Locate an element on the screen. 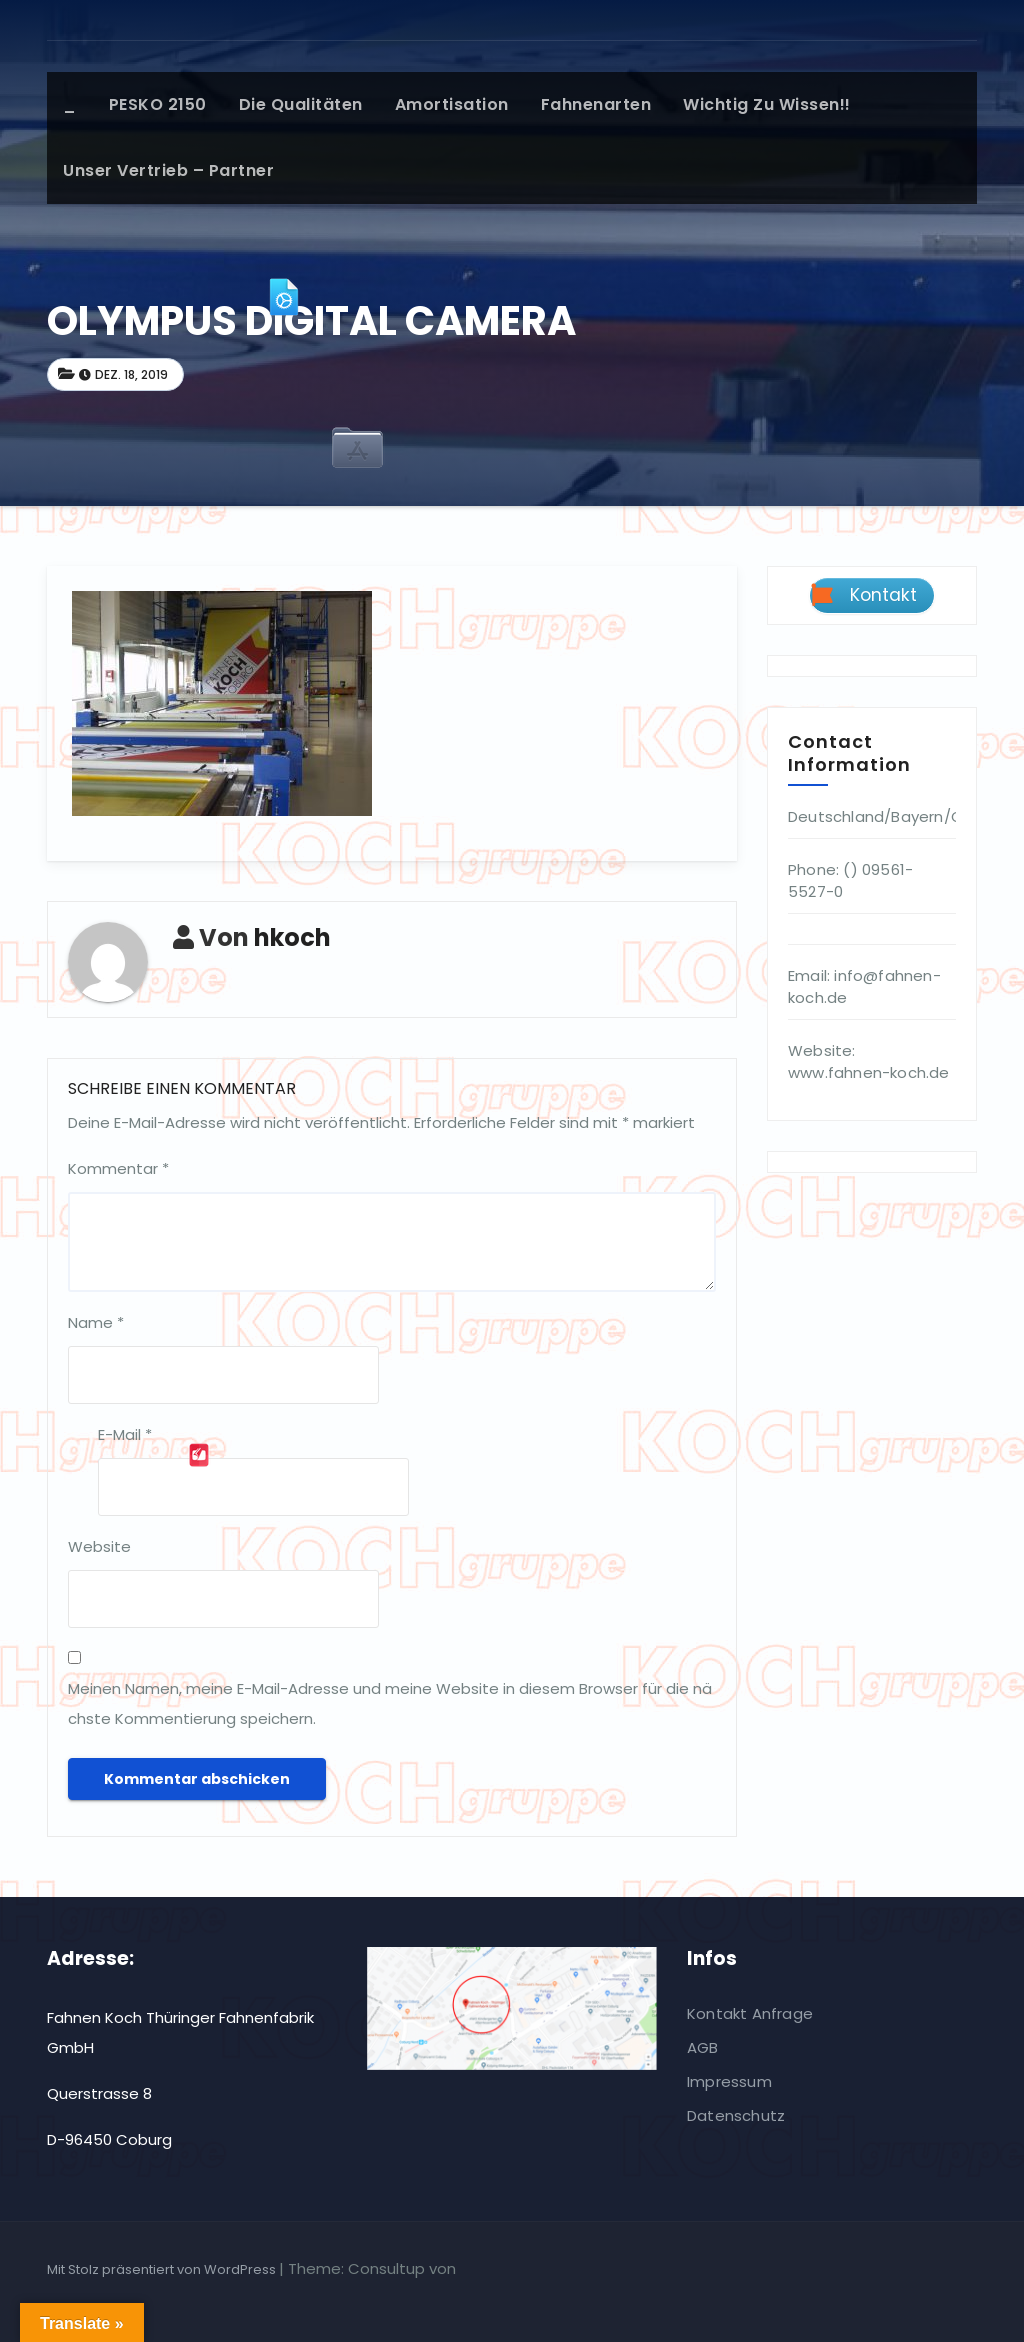 The width and height of the screenshot is (1024, 2342). an eps vector file is located at coordinates (199, 1455).